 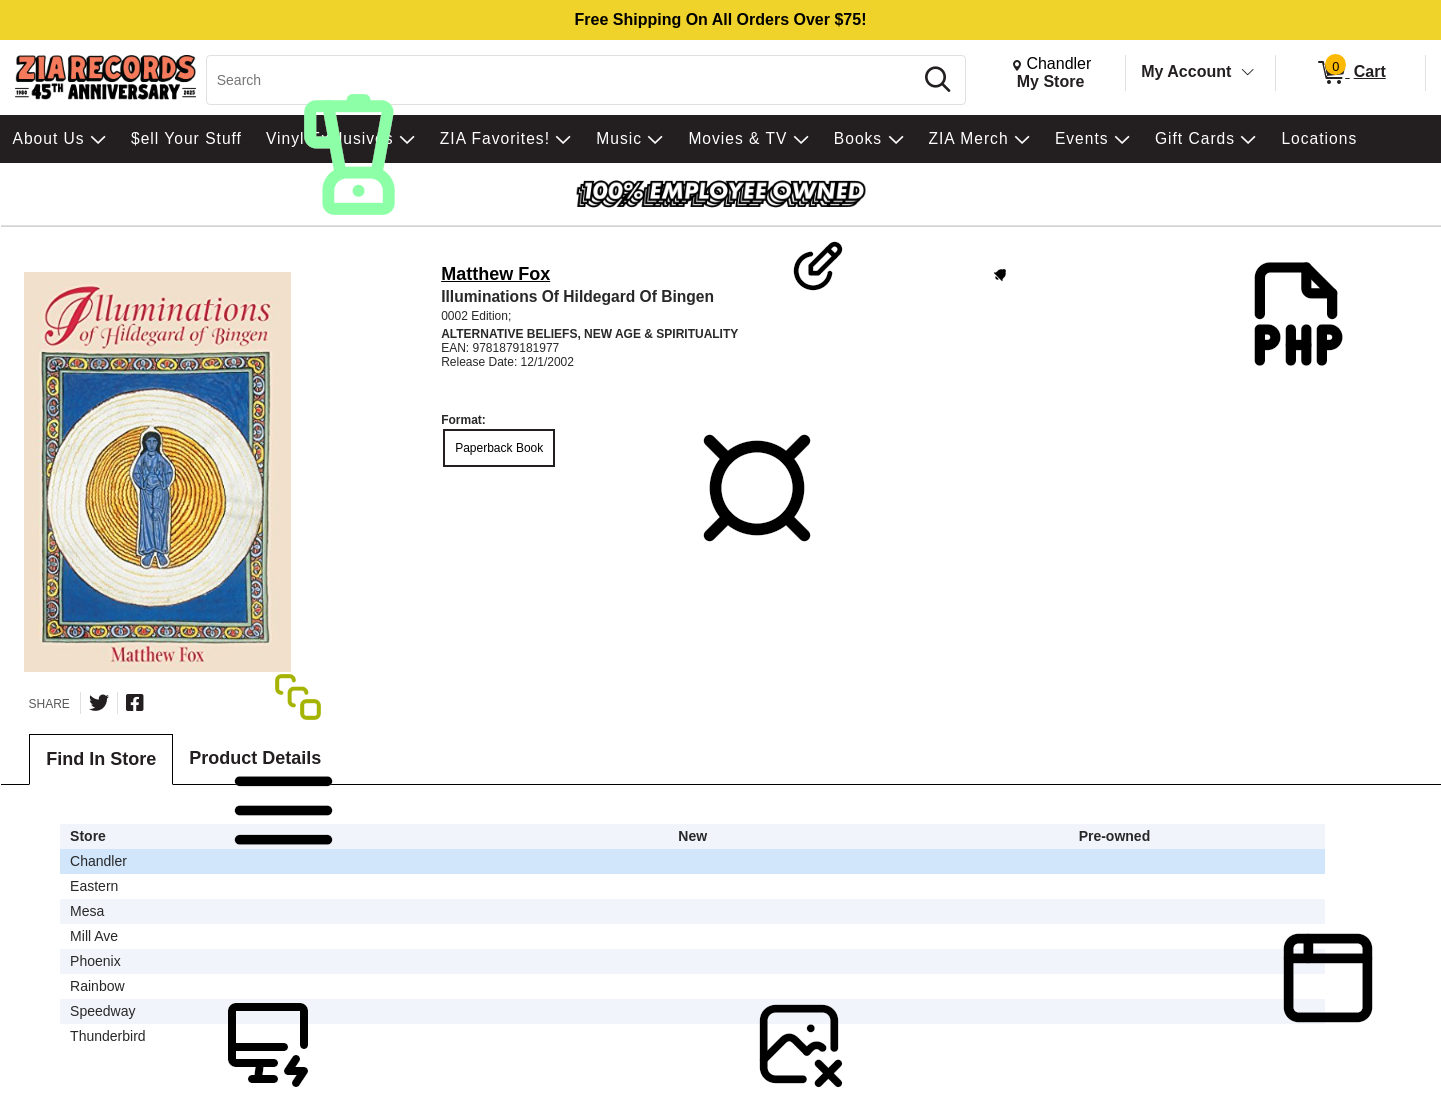 What do you see at coordinates (298, 697) in the screenshot?
I see `view stacked layers or cards` at bounding box center [298, 697].